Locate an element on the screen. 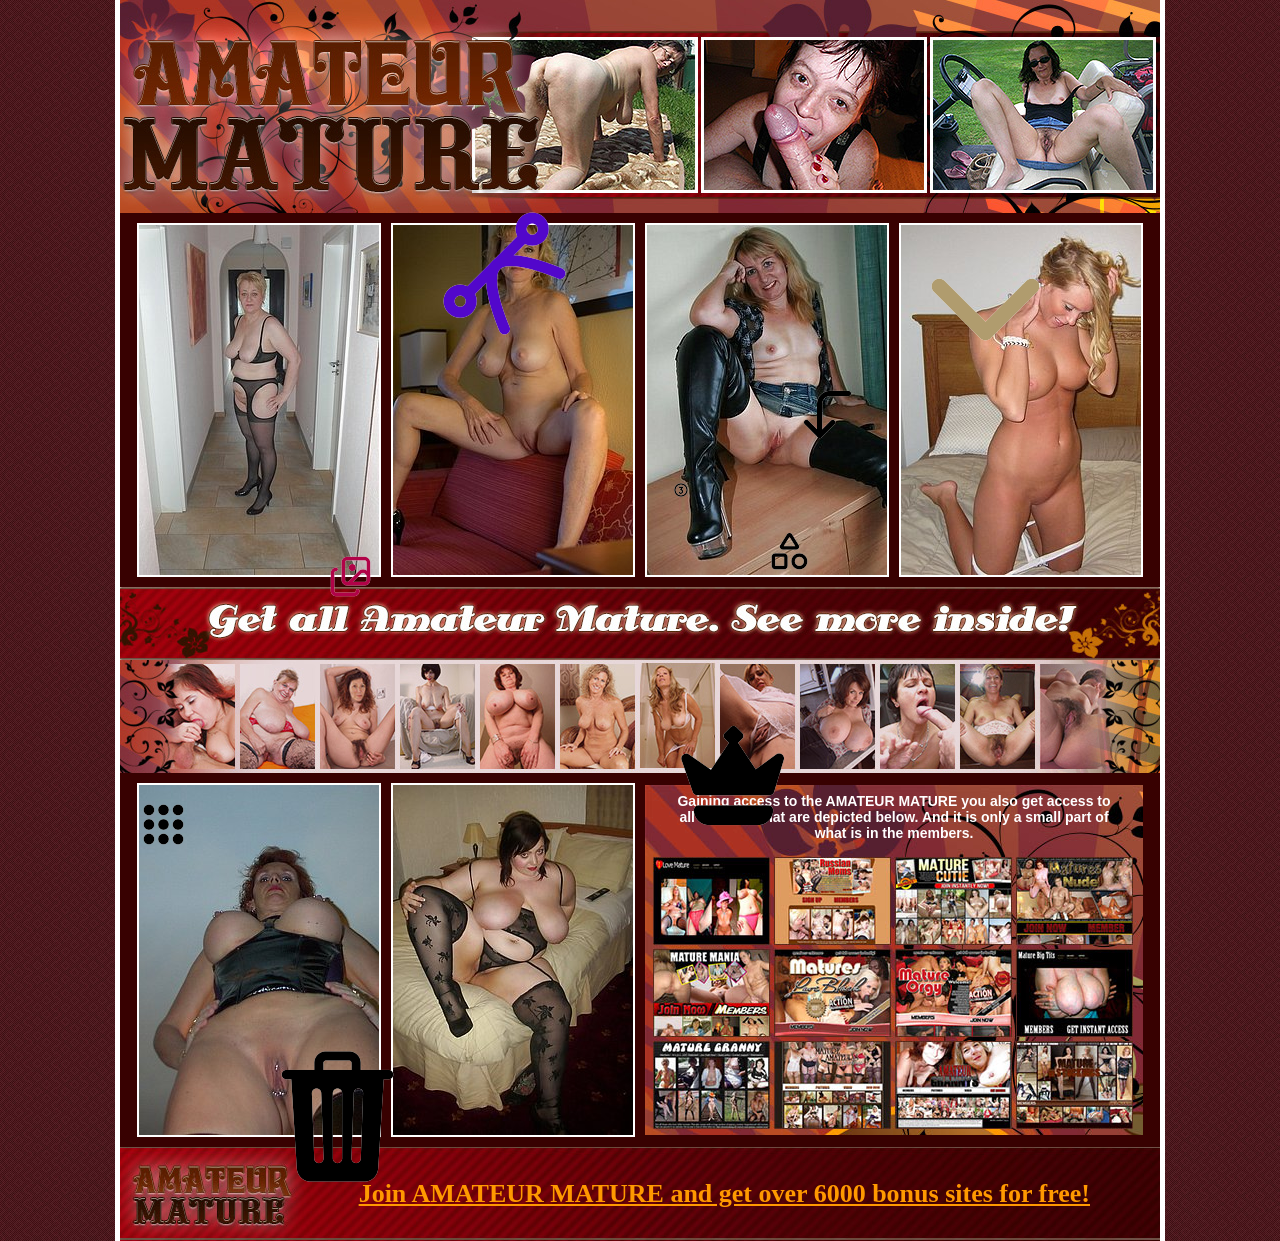 The width and height of the screenshot is (1280, 1241). delete selected item is located at coordinates (337, 1116).